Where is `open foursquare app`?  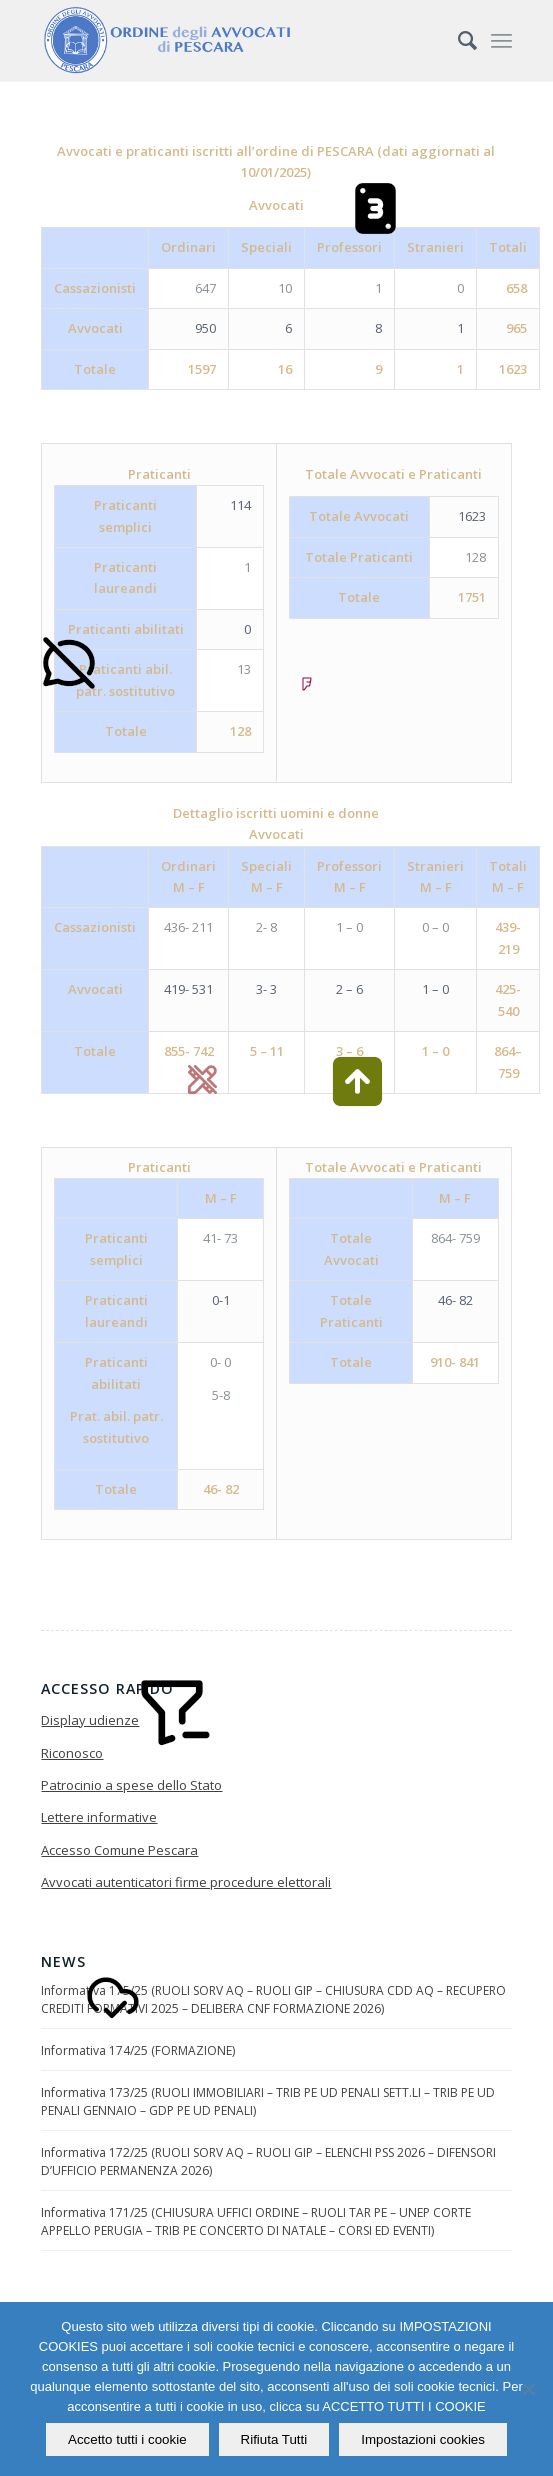 open foursquare app is located at coordinates (307, 684).